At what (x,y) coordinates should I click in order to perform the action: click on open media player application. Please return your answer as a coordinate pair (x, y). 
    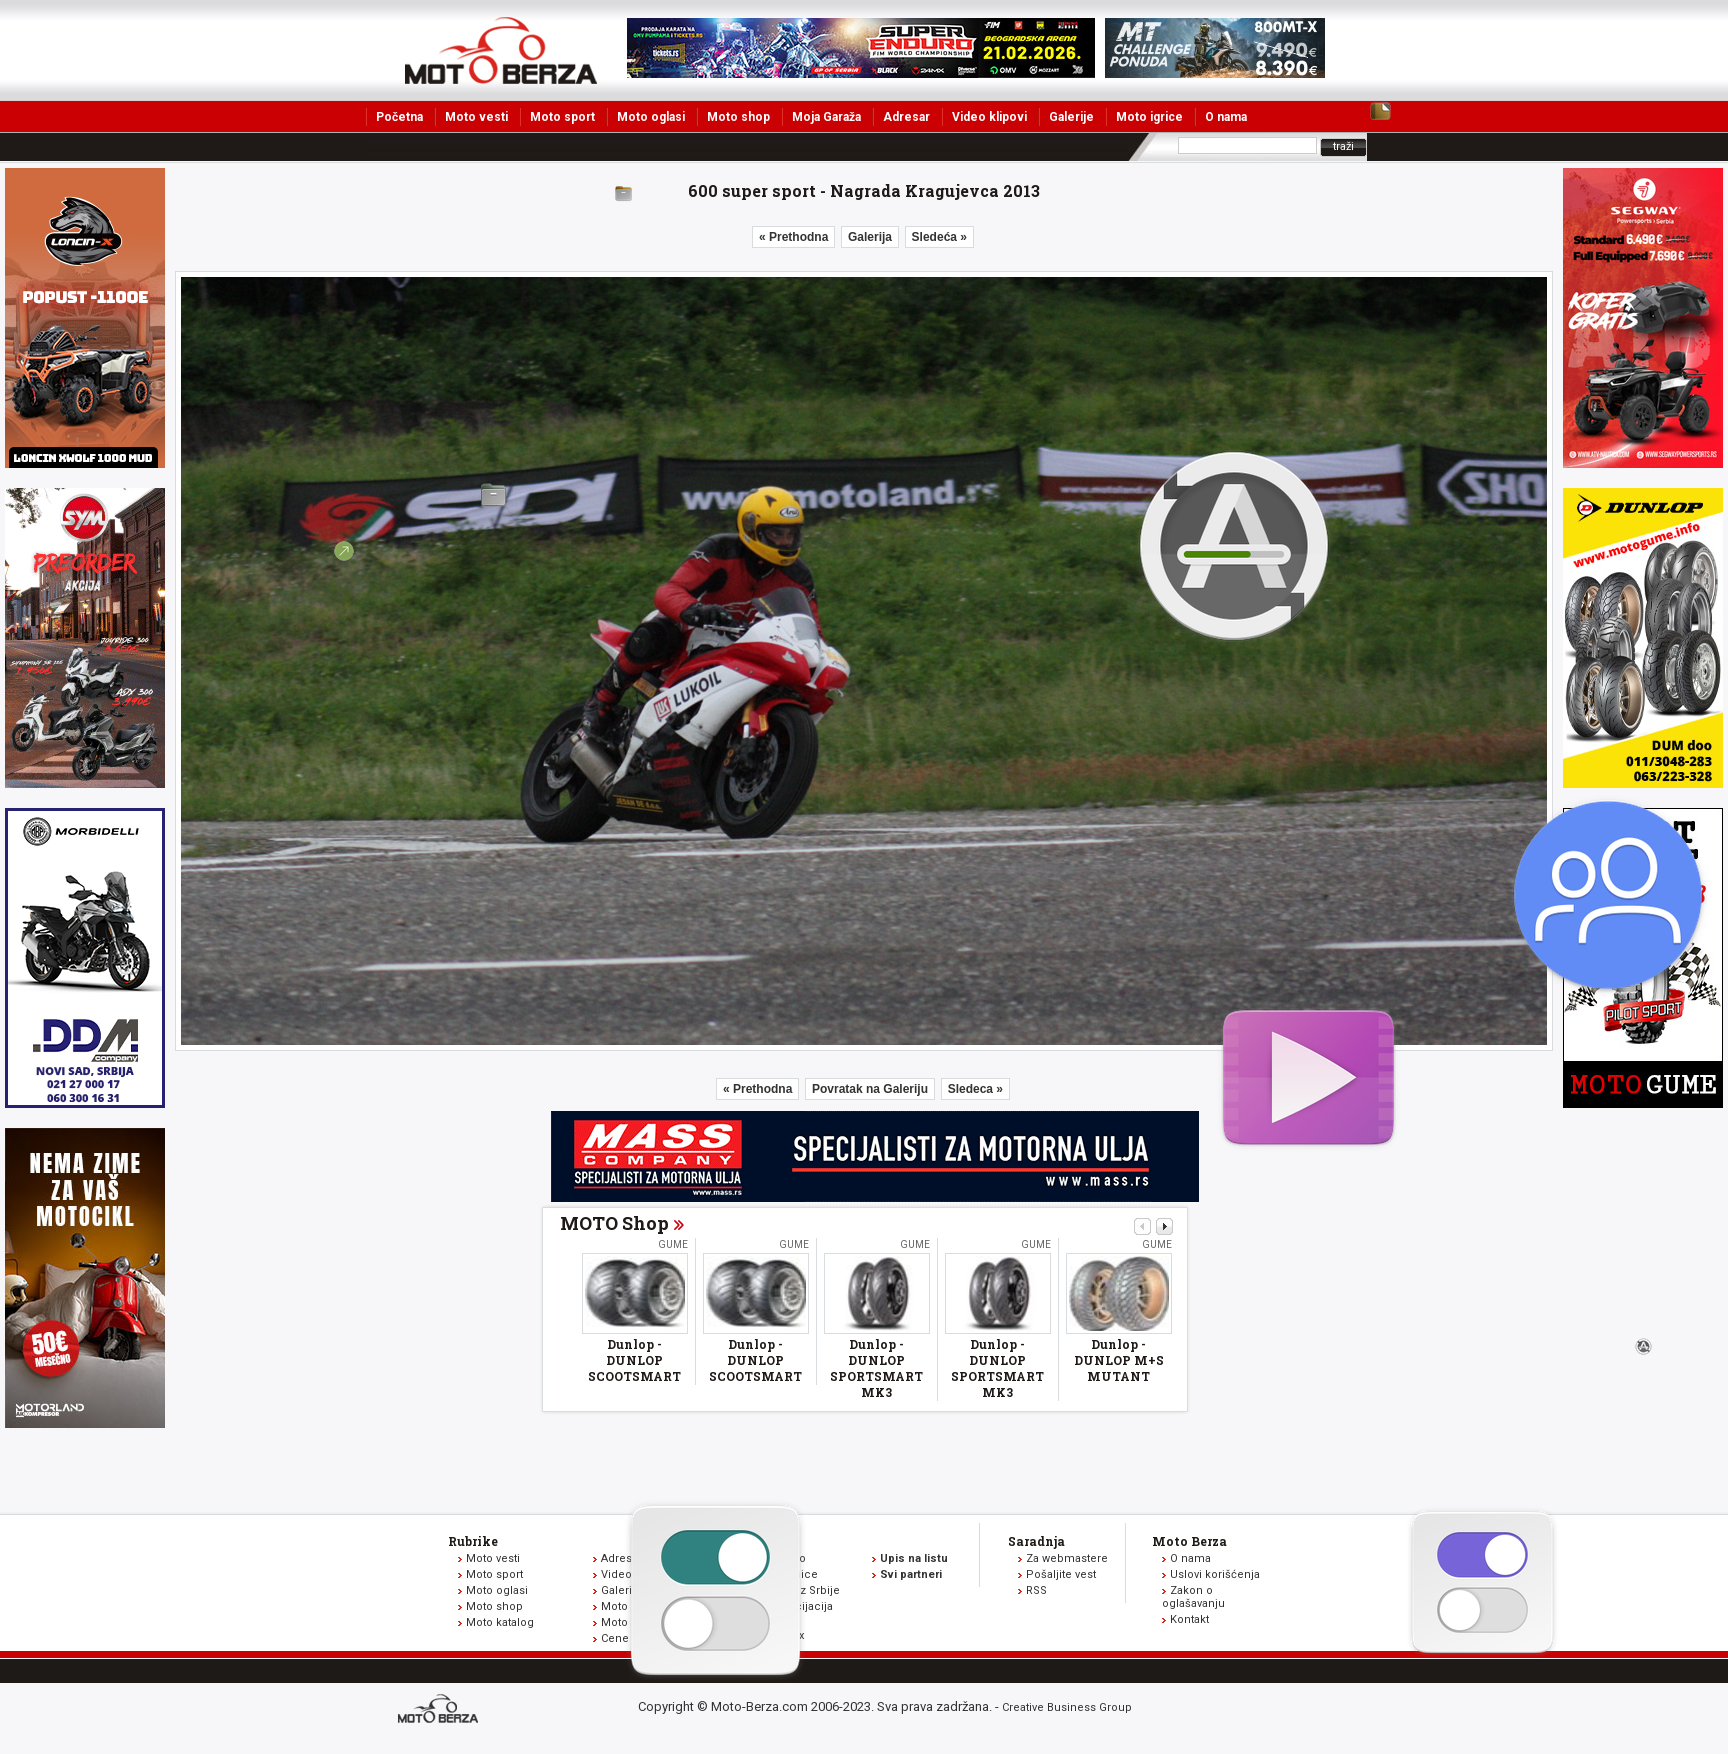
    Looking at the image, I should click on (1308, 1077).